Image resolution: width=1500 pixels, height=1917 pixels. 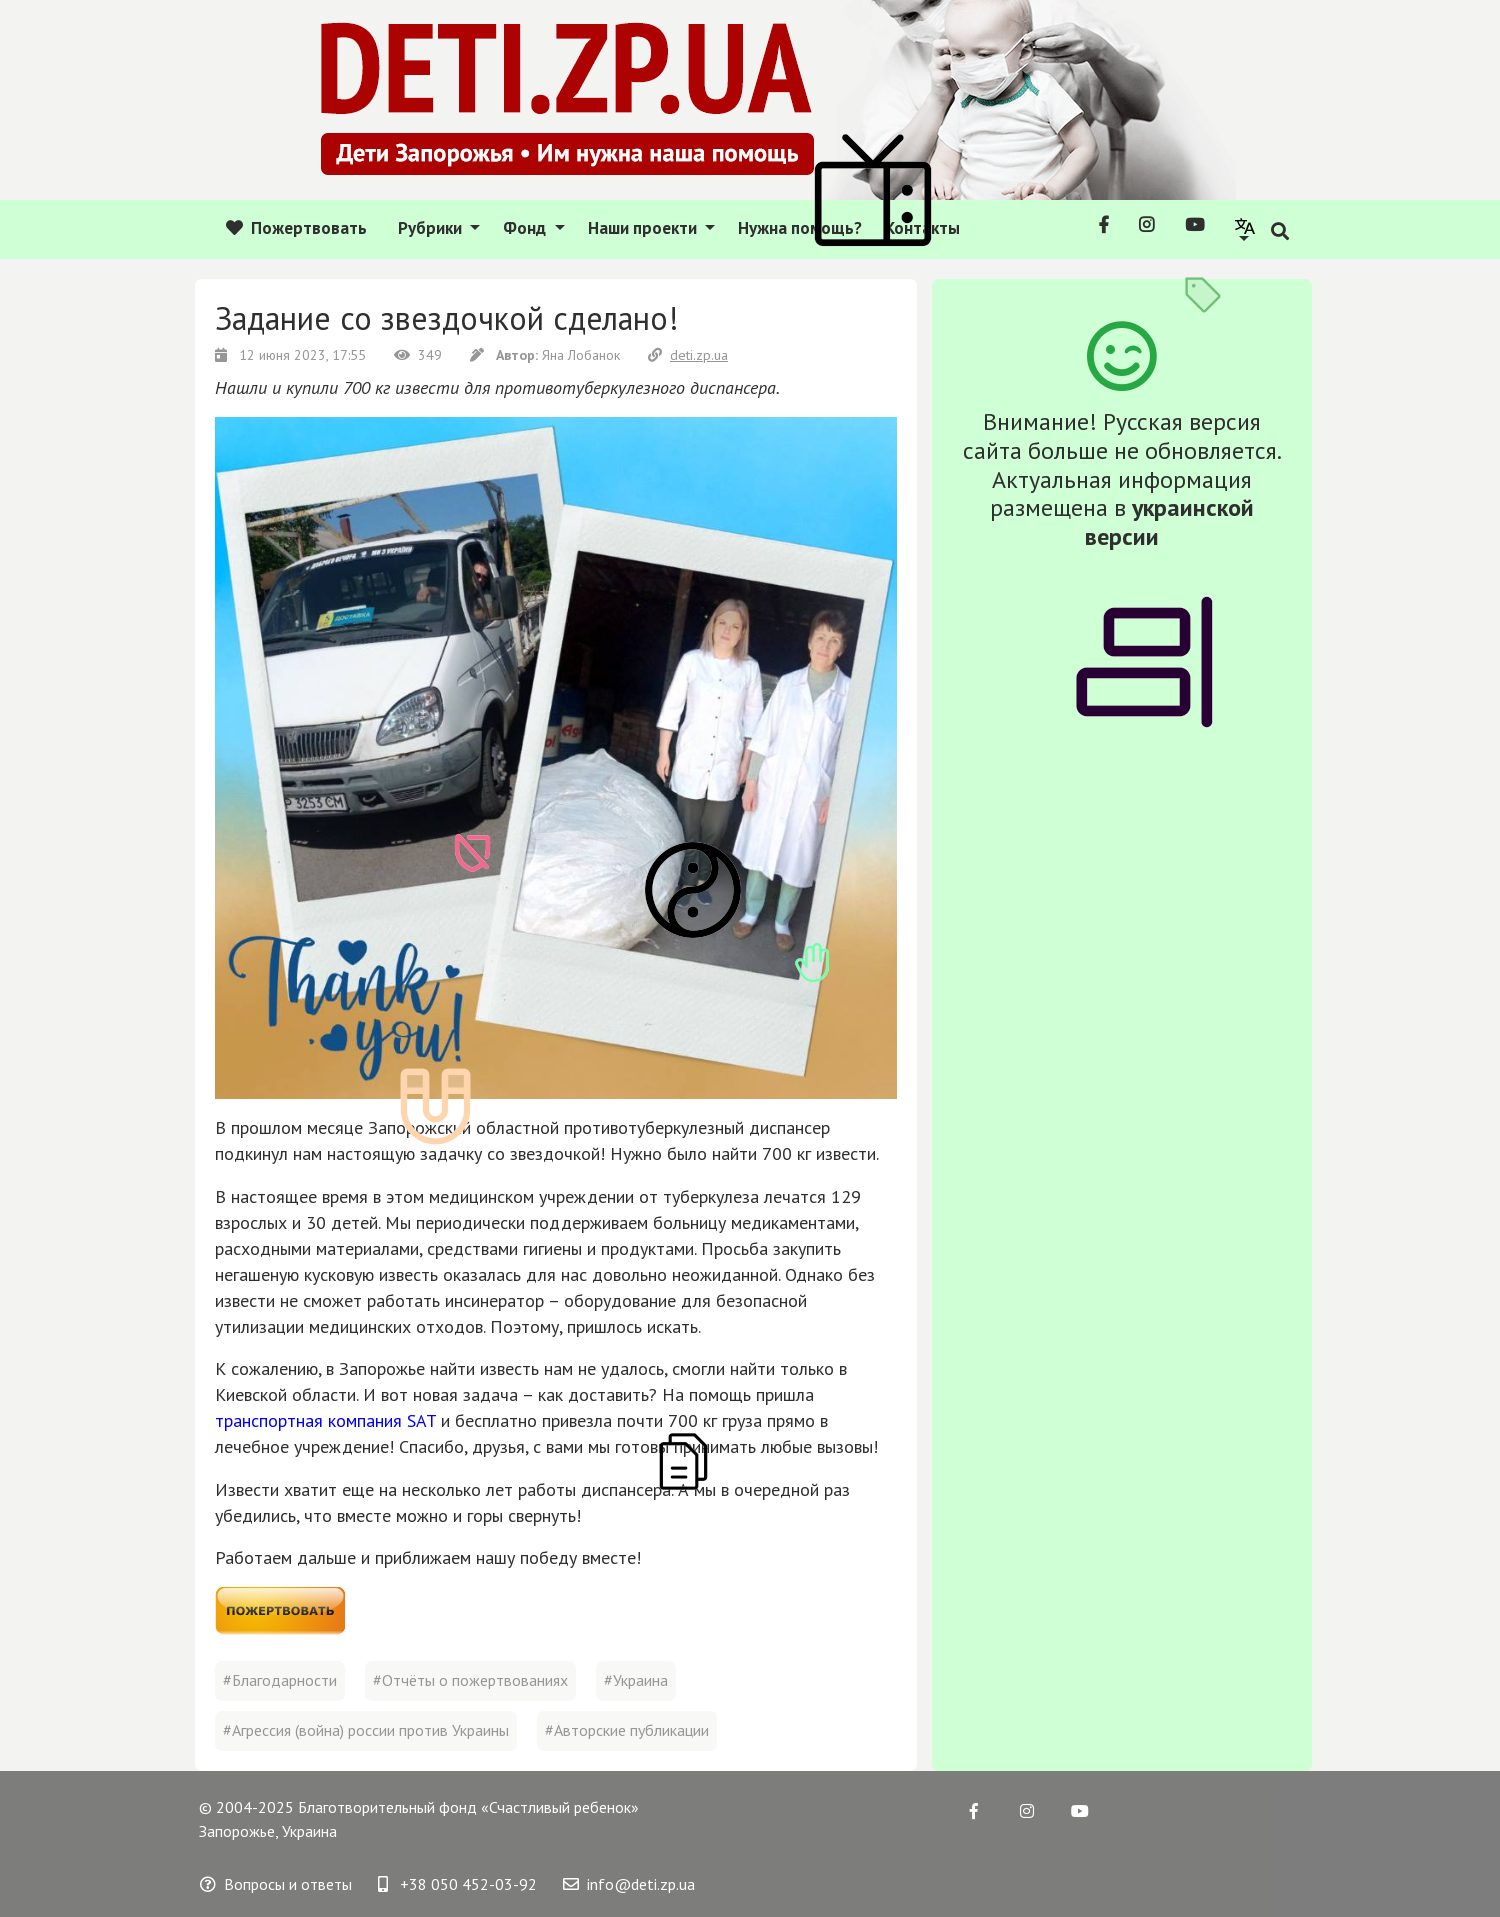 What do you see at coordinates (1201, 293) in the screenshot?
I see `add a tag or label to an item` at bounding box center [1201, 293].